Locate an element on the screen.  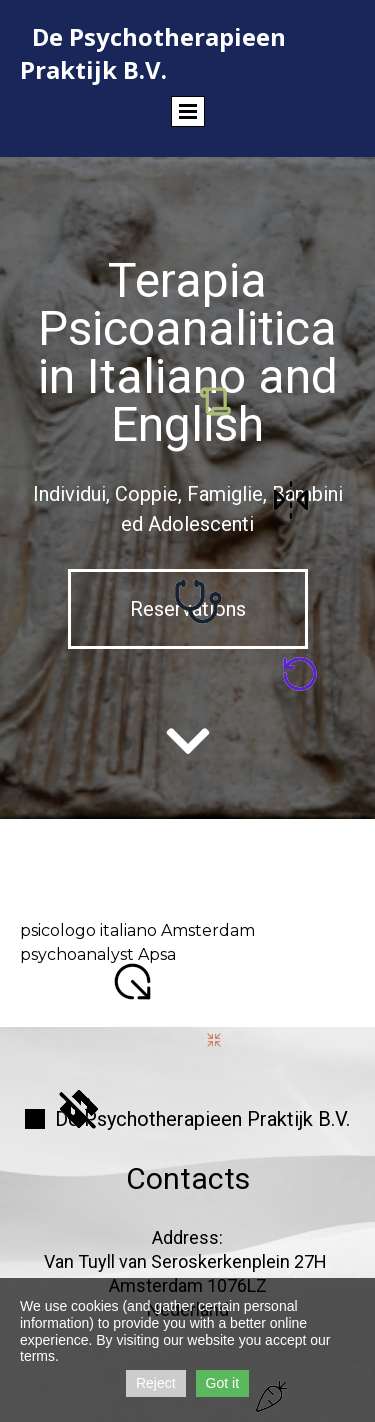
view document or manuscript is located at coordinates (215, 401).